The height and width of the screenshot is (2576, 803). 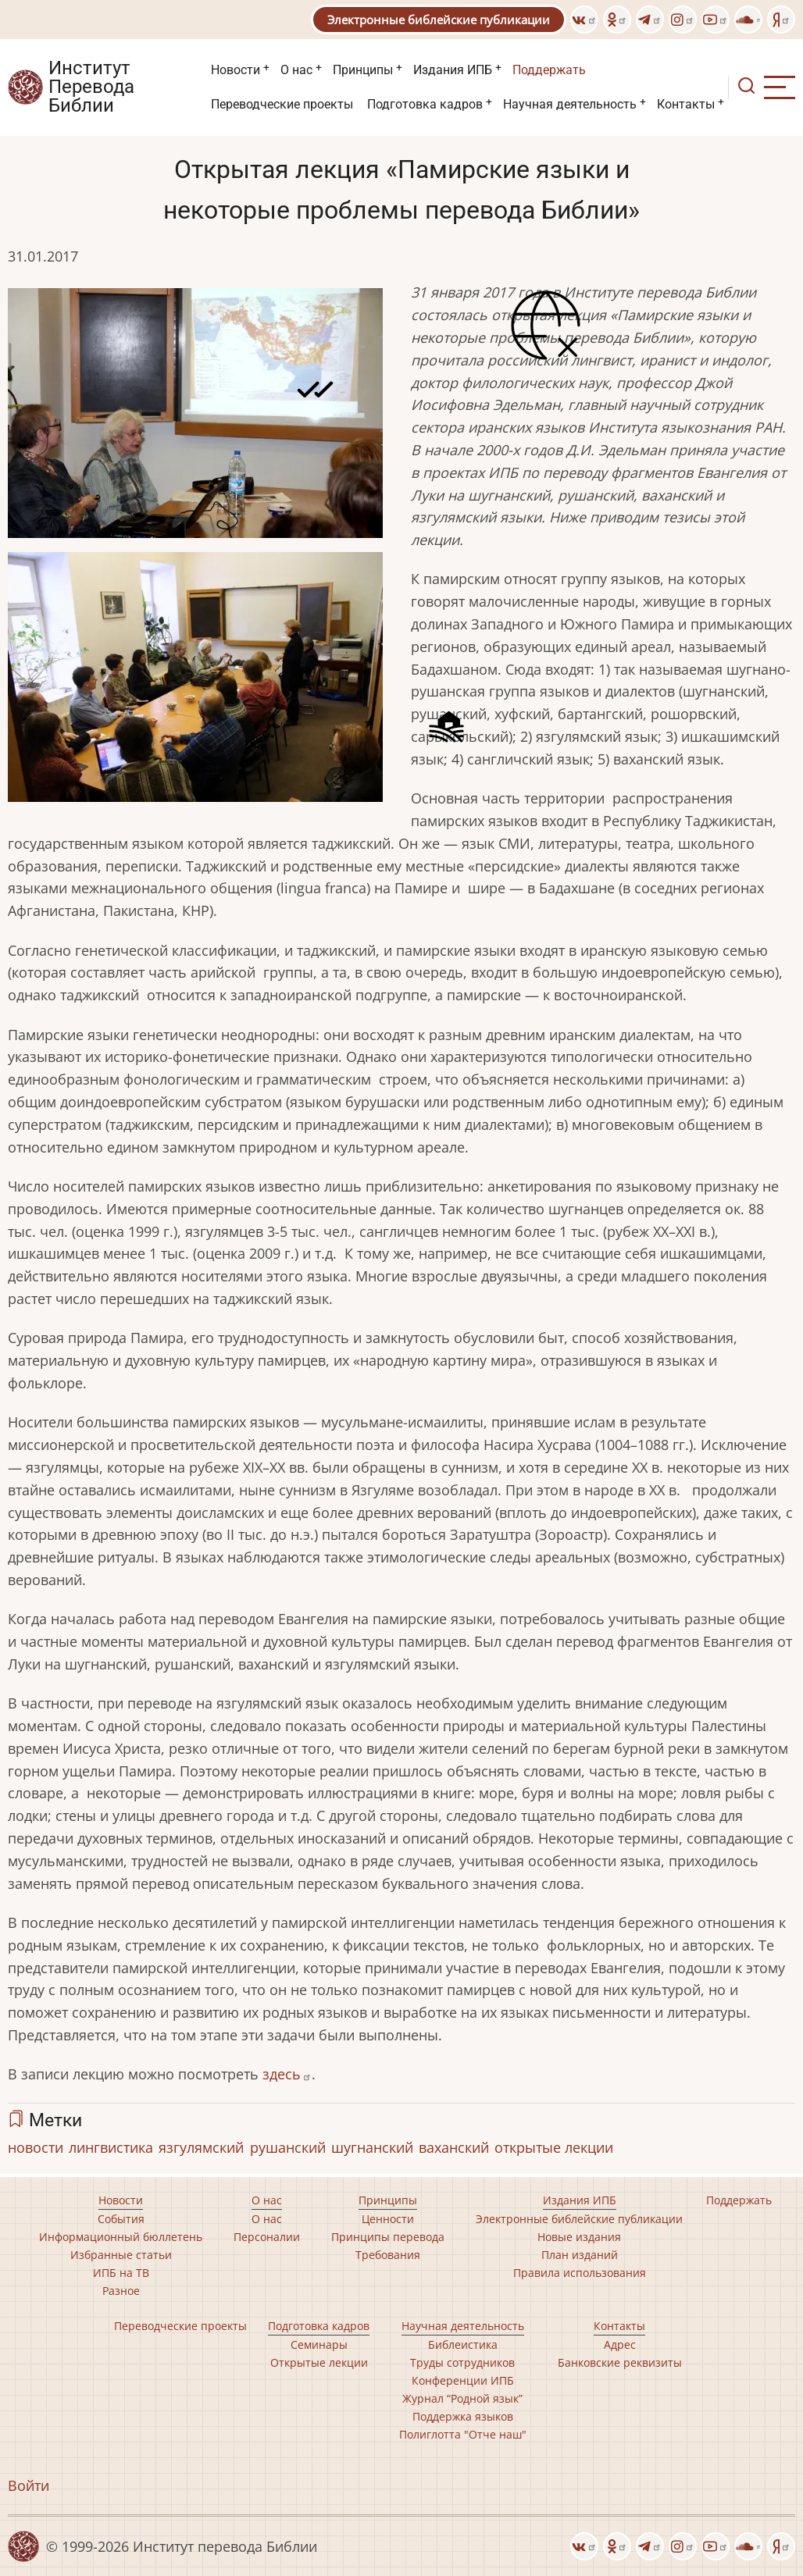 I want to click on access farm or agricultural features, so click(x=446, y=727).